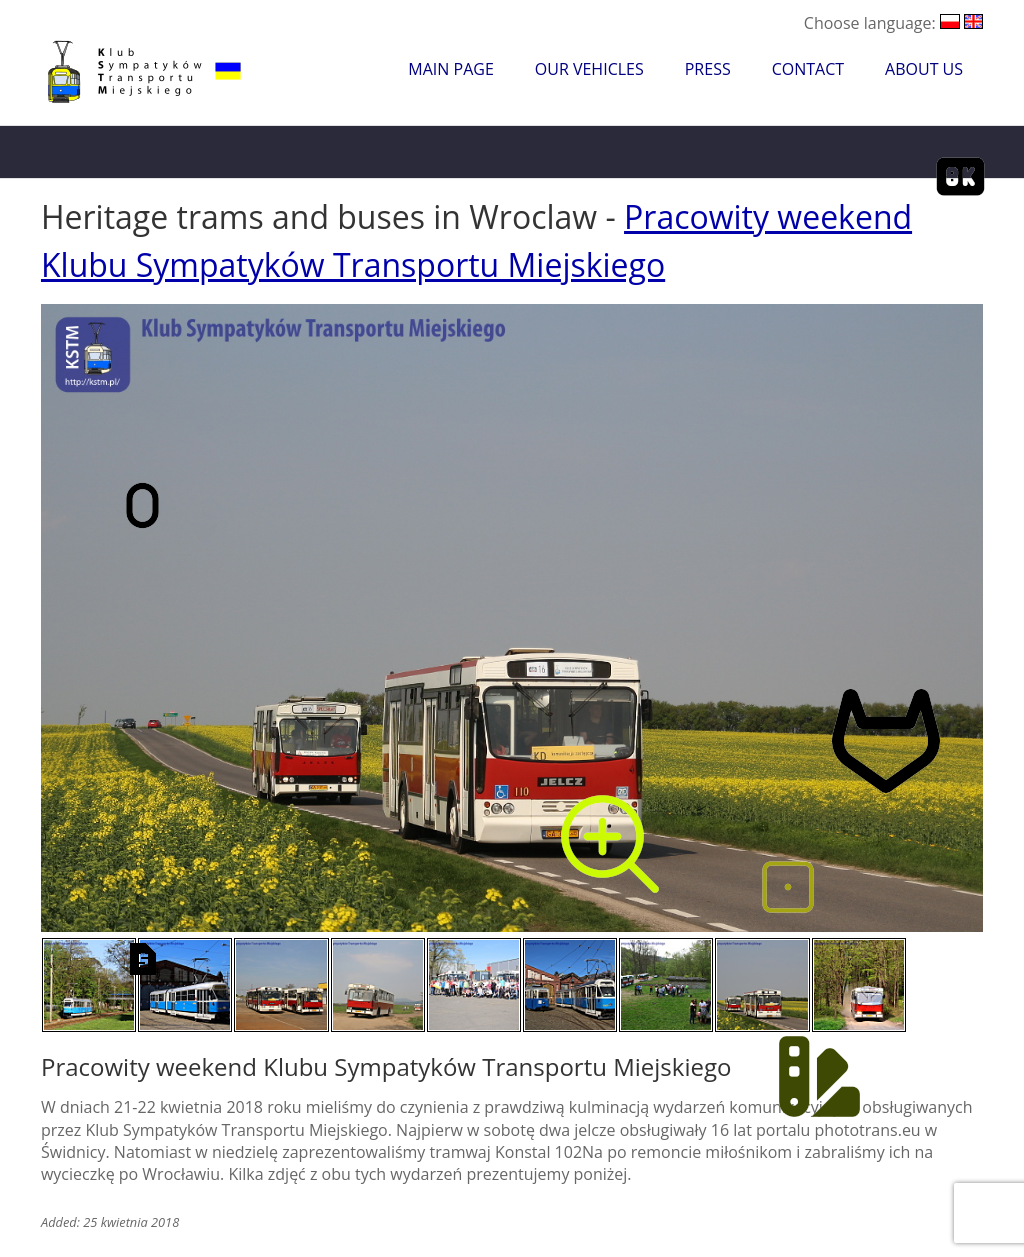 The height and width of the screenshot is (1257, 1024). Describe the element at coordinates (610, 844) in the screenshot. I see `zoom in on content` at that location.